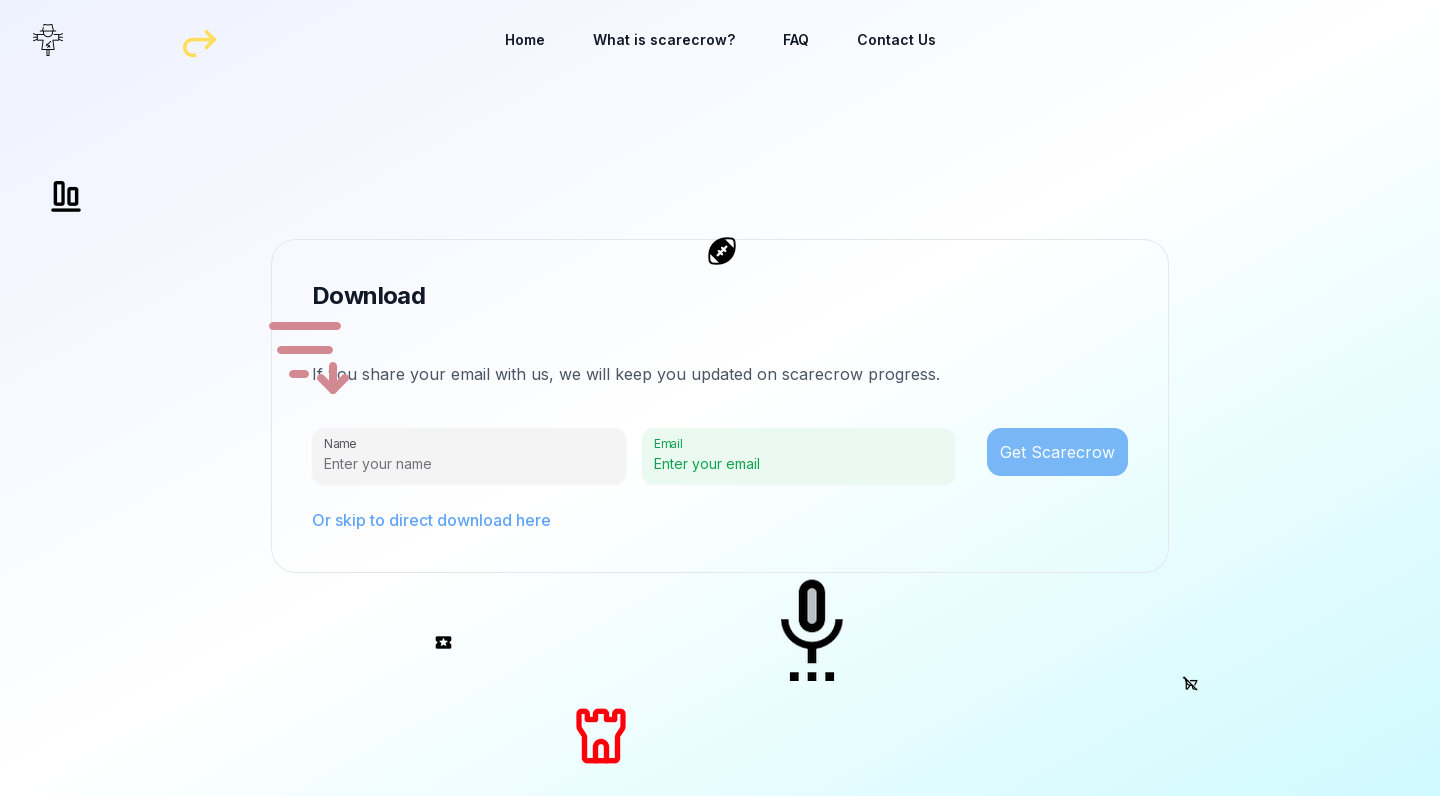 This screenshot has height=796, width=1440. Describe the element at coordinates (812, 628) in the screenshot. I see `access voice input settings` at that location.